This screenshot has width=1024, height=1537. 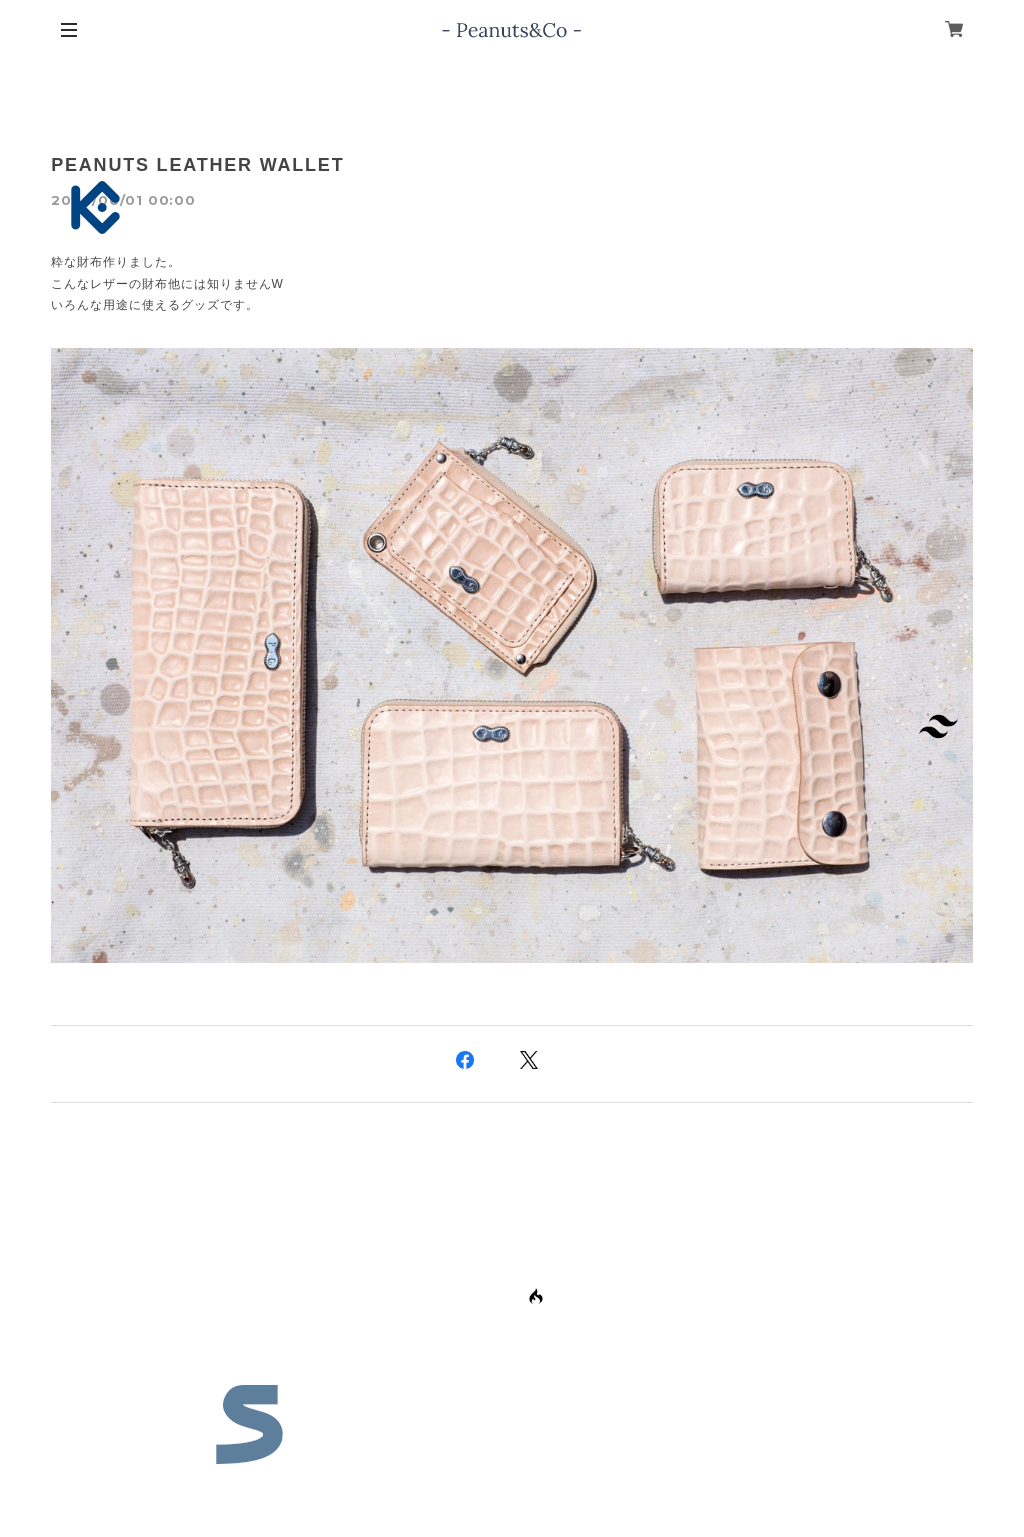 What do you see at coordinates (249, 1424) in the screenshot?
I see `visit softpedia website` at bounding box center [249, 1424].